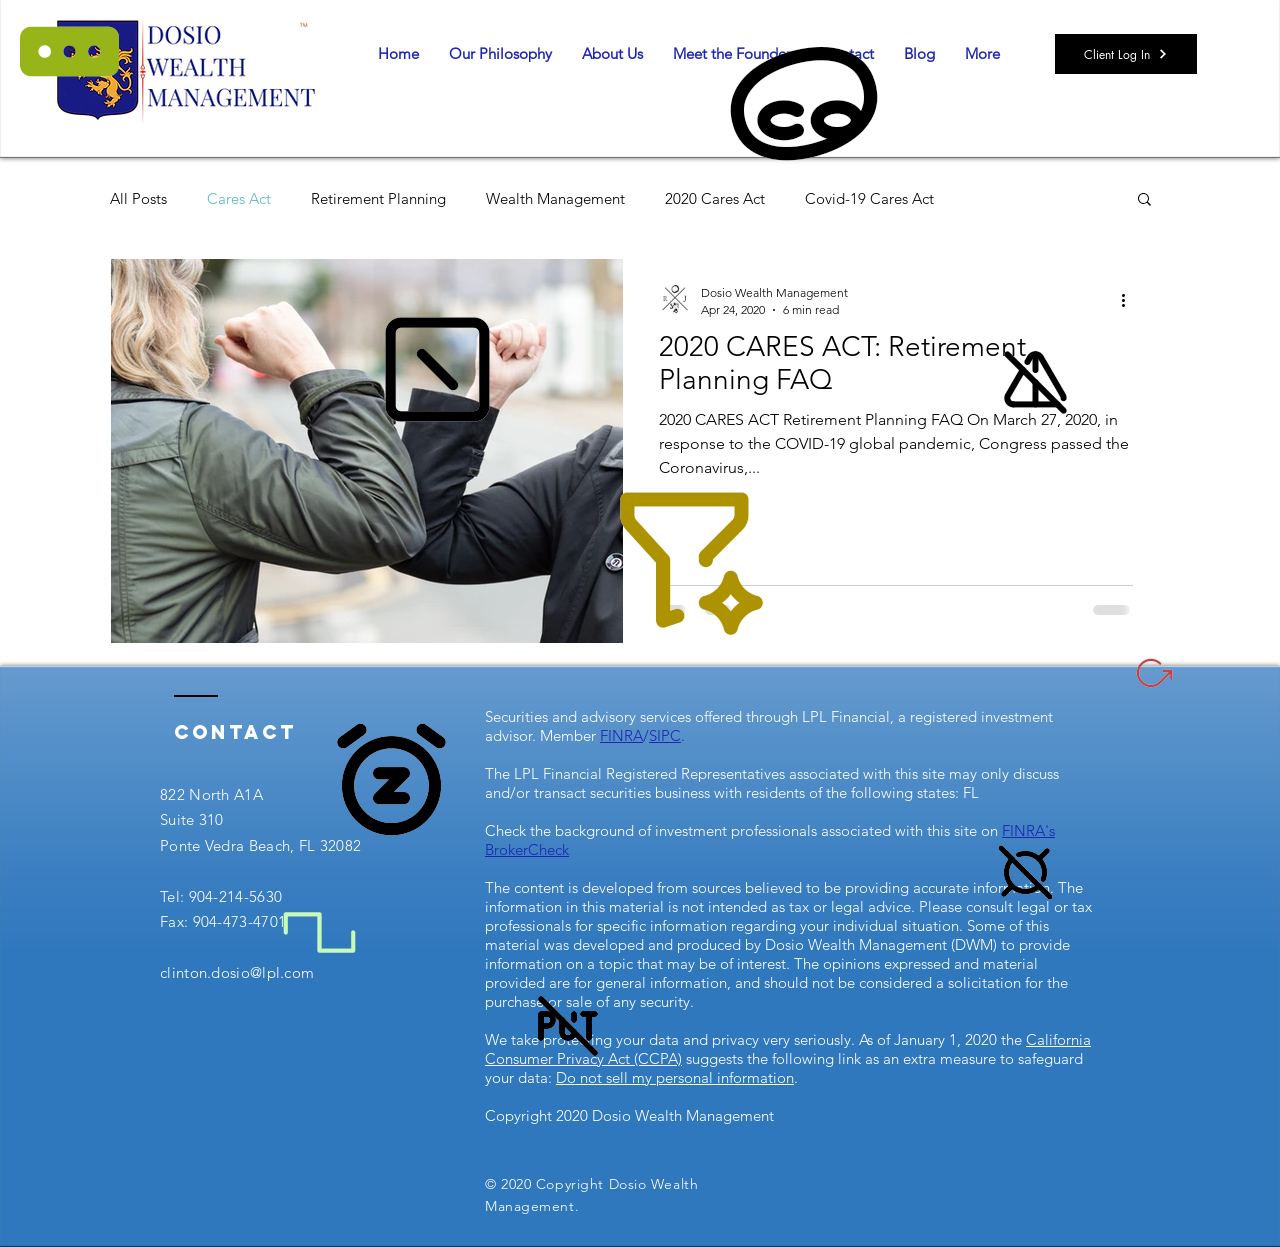 This screenshot has width=1280, height=1247. Describe the element at coordinates (1025, 872) in the screenshot. I see `disable currency or payment features` at that location.